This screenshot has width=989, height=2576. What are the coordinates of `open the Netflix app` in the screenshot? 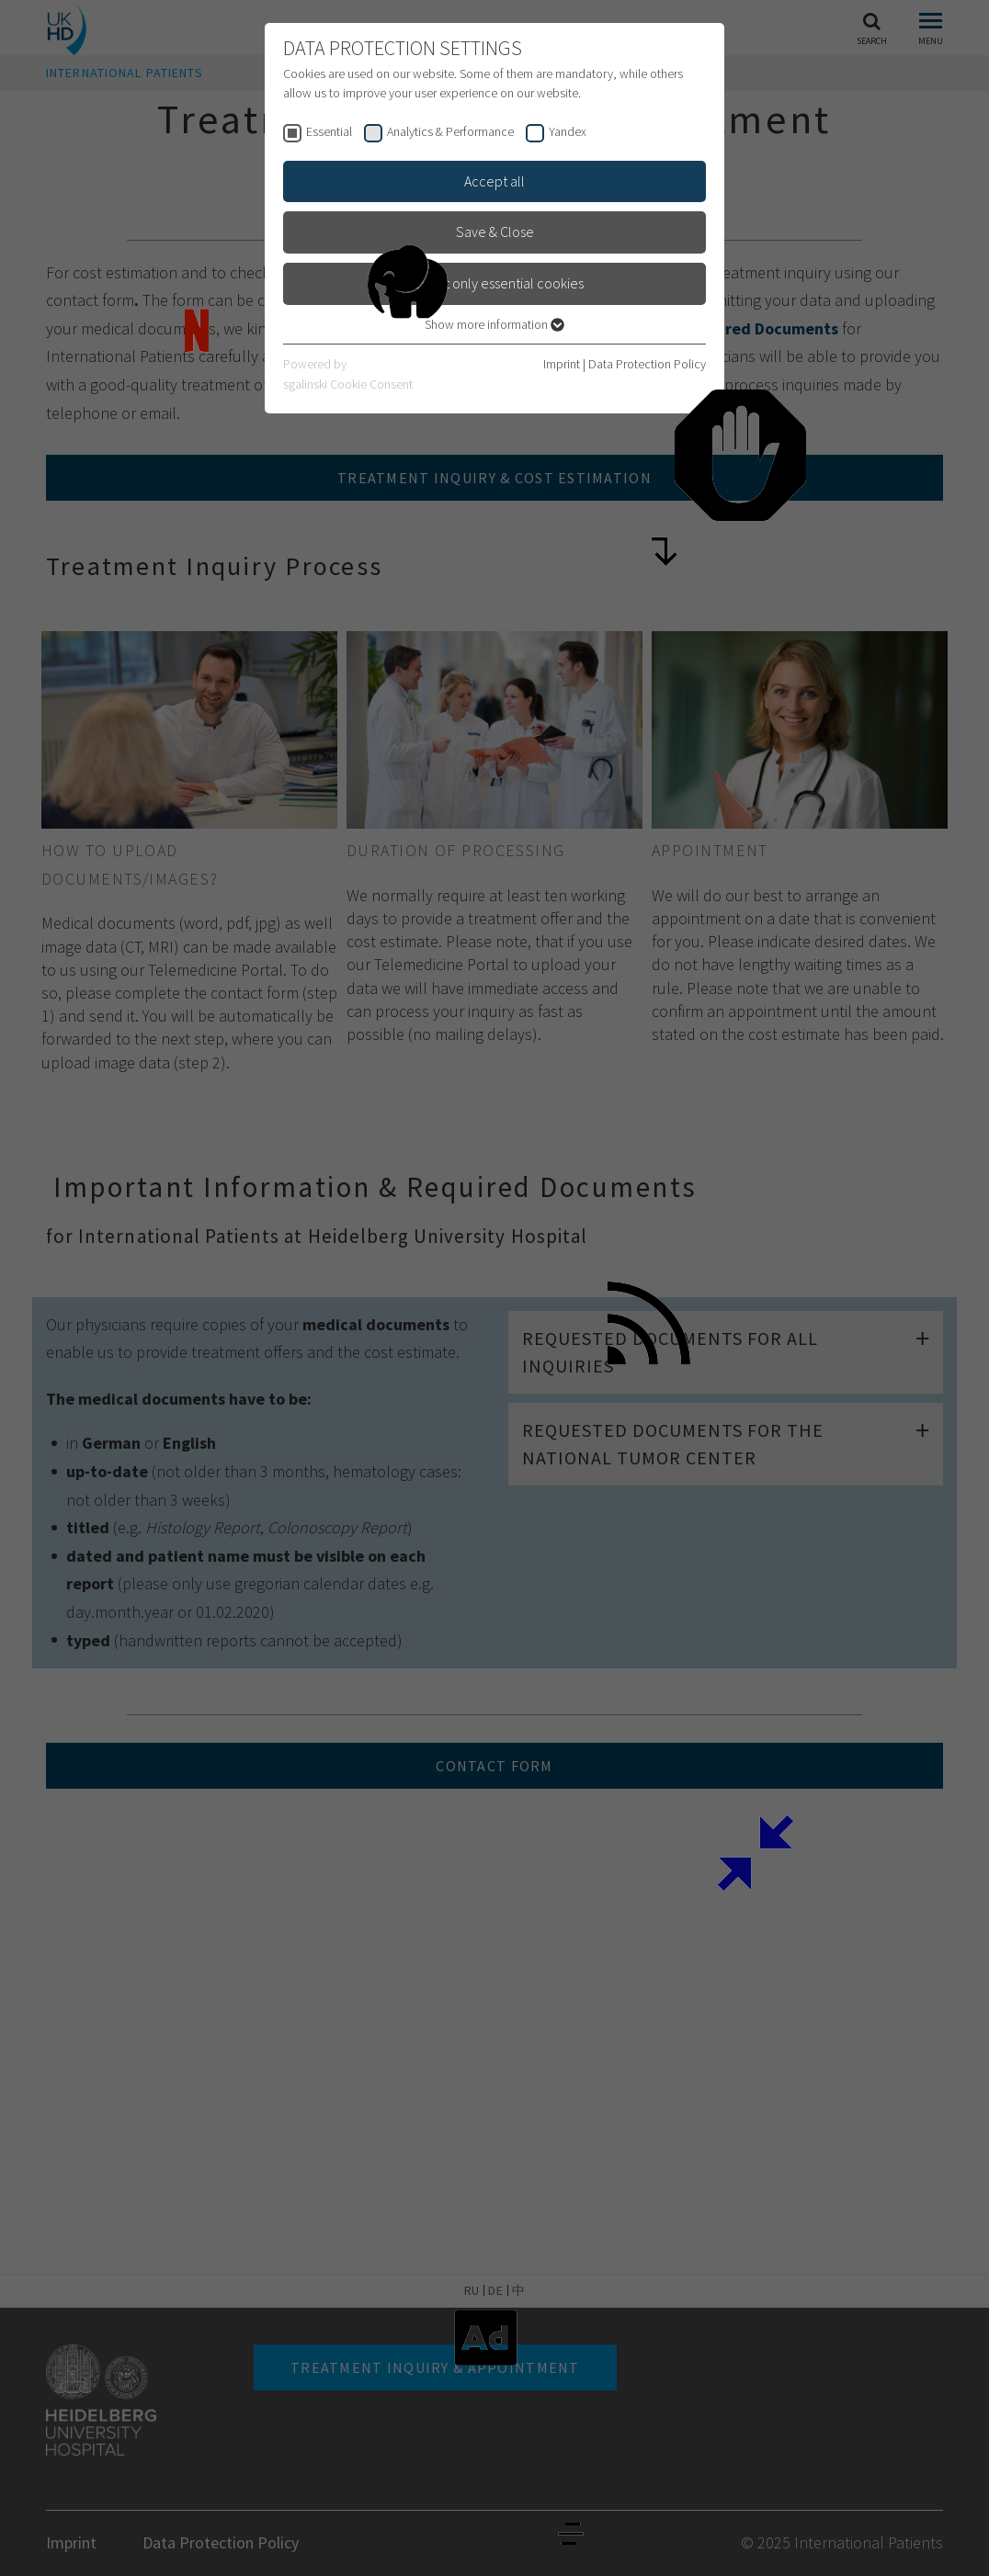 It's located at (197, 331).